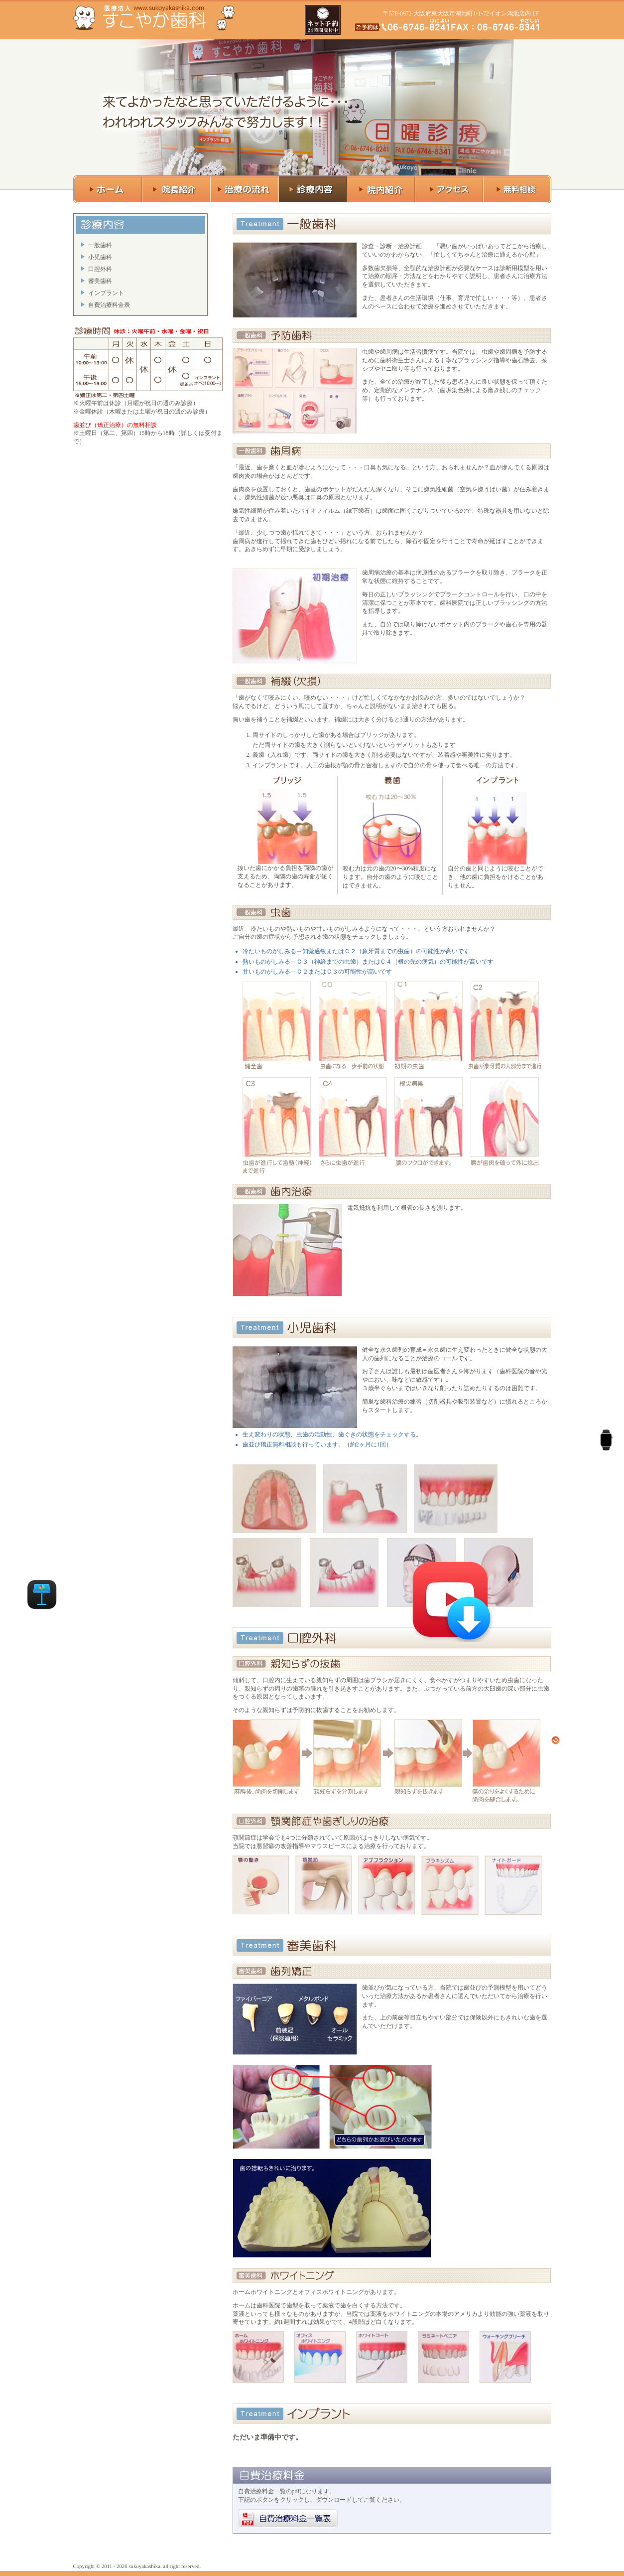  I want to click on apple watch series 7 or 8 device icon, so click(606, 1440).